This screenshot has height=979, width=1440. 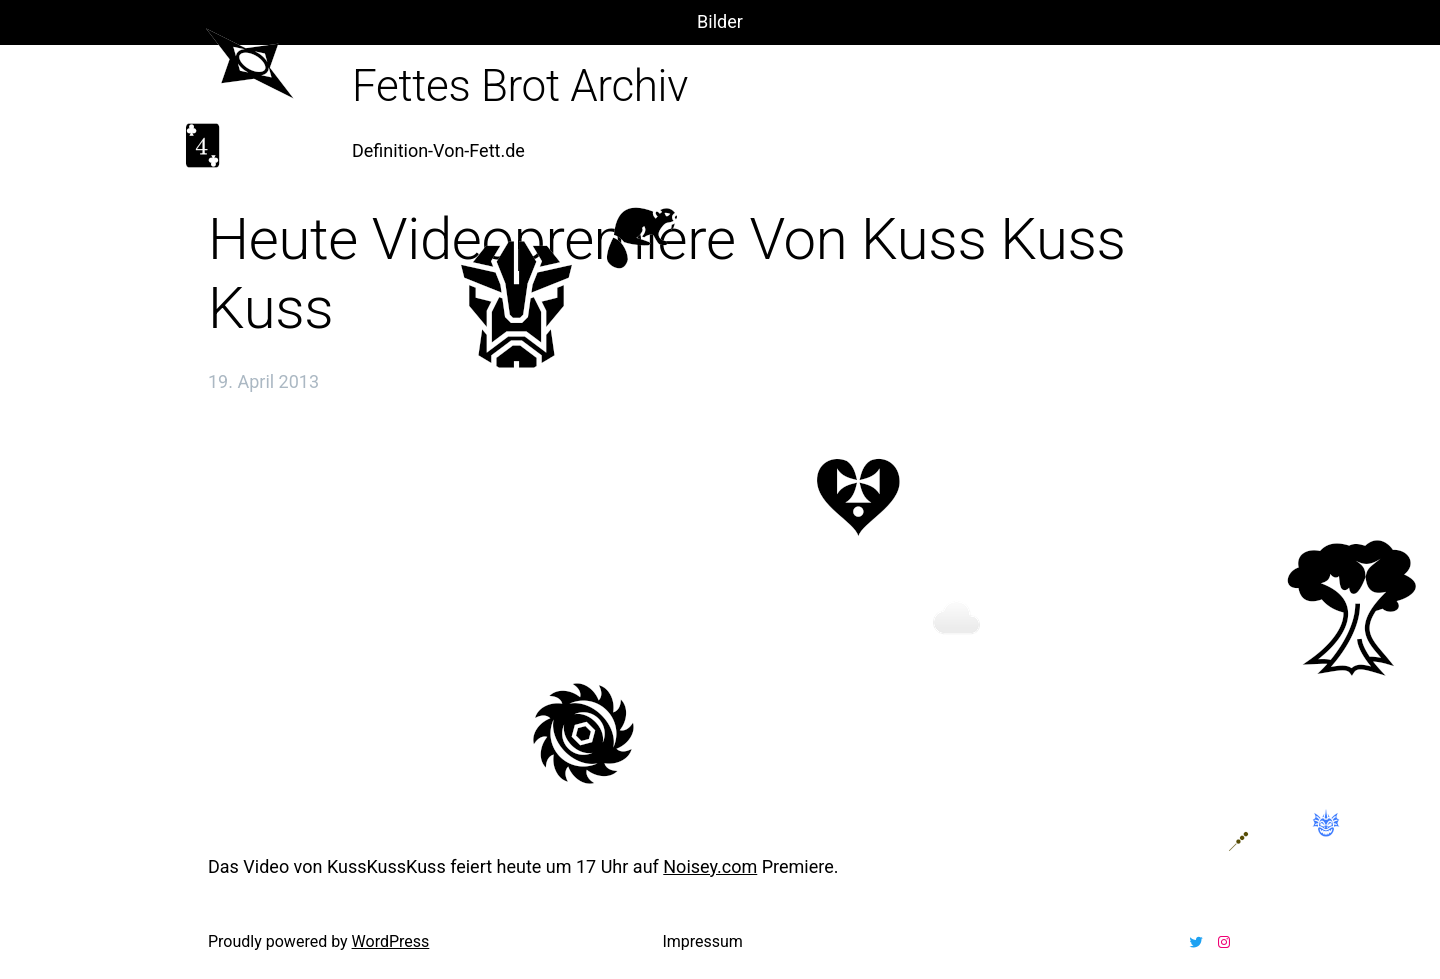 I want to click on mark as favorite, so click(x=250, y=63).